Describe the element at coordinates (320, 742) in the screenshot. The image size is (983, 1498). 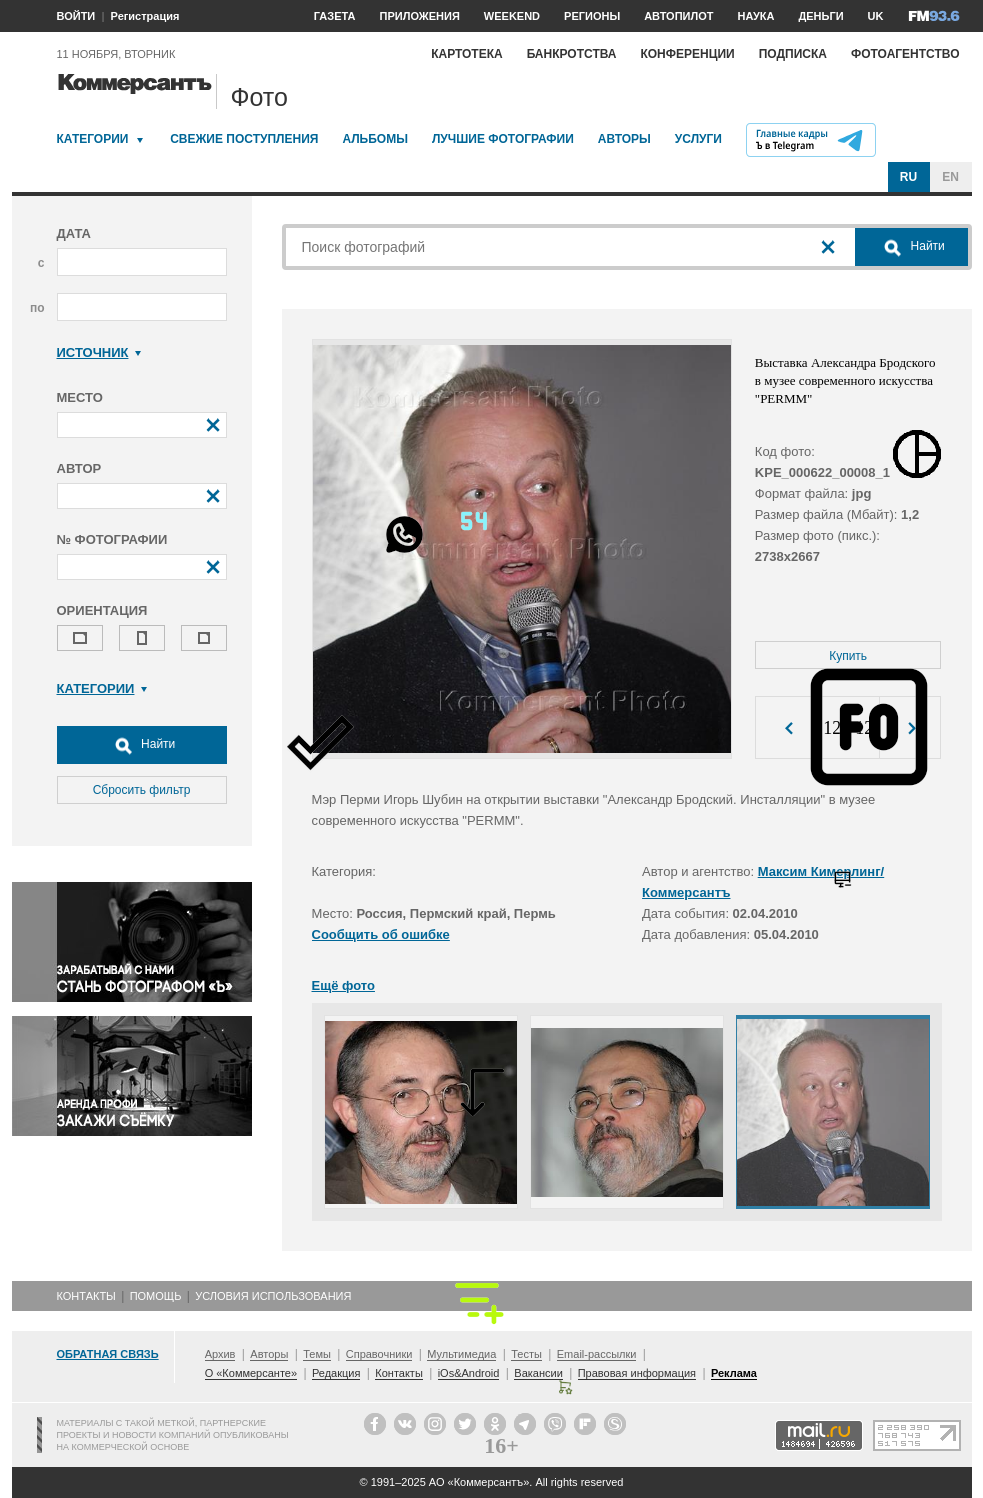
I see `task completed successfully` at that location.